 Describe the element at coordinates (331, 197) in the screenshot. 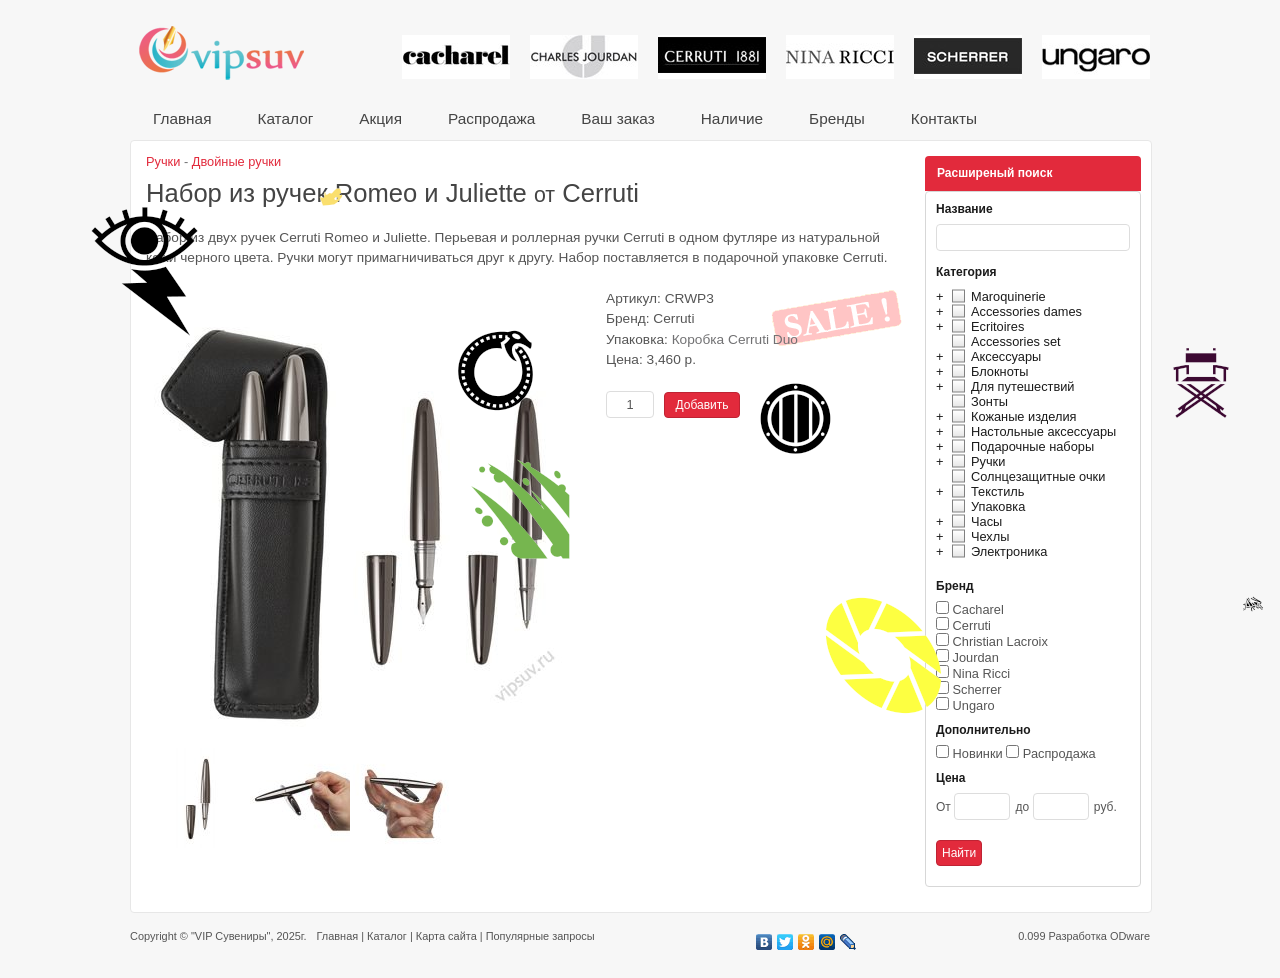

I see `select South Africa as your region` at that location.